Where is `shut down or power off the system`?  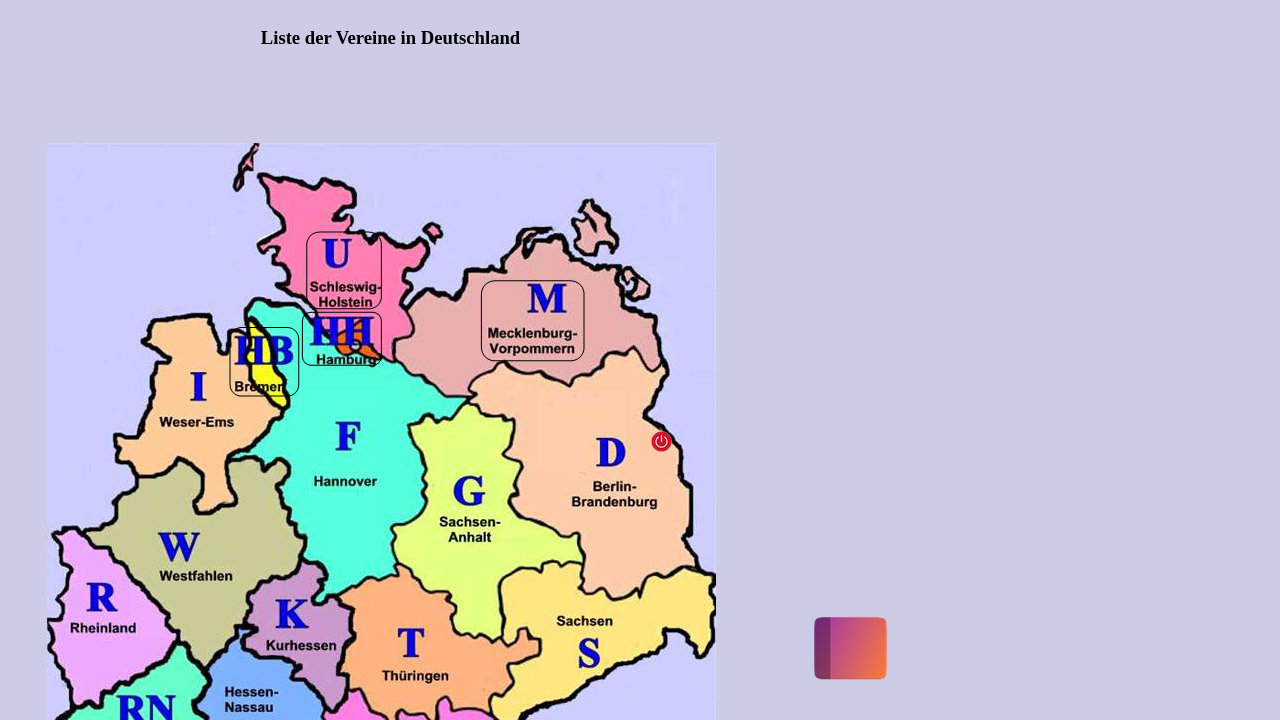 shut down or power off the system is located at coordinates (661, 441).